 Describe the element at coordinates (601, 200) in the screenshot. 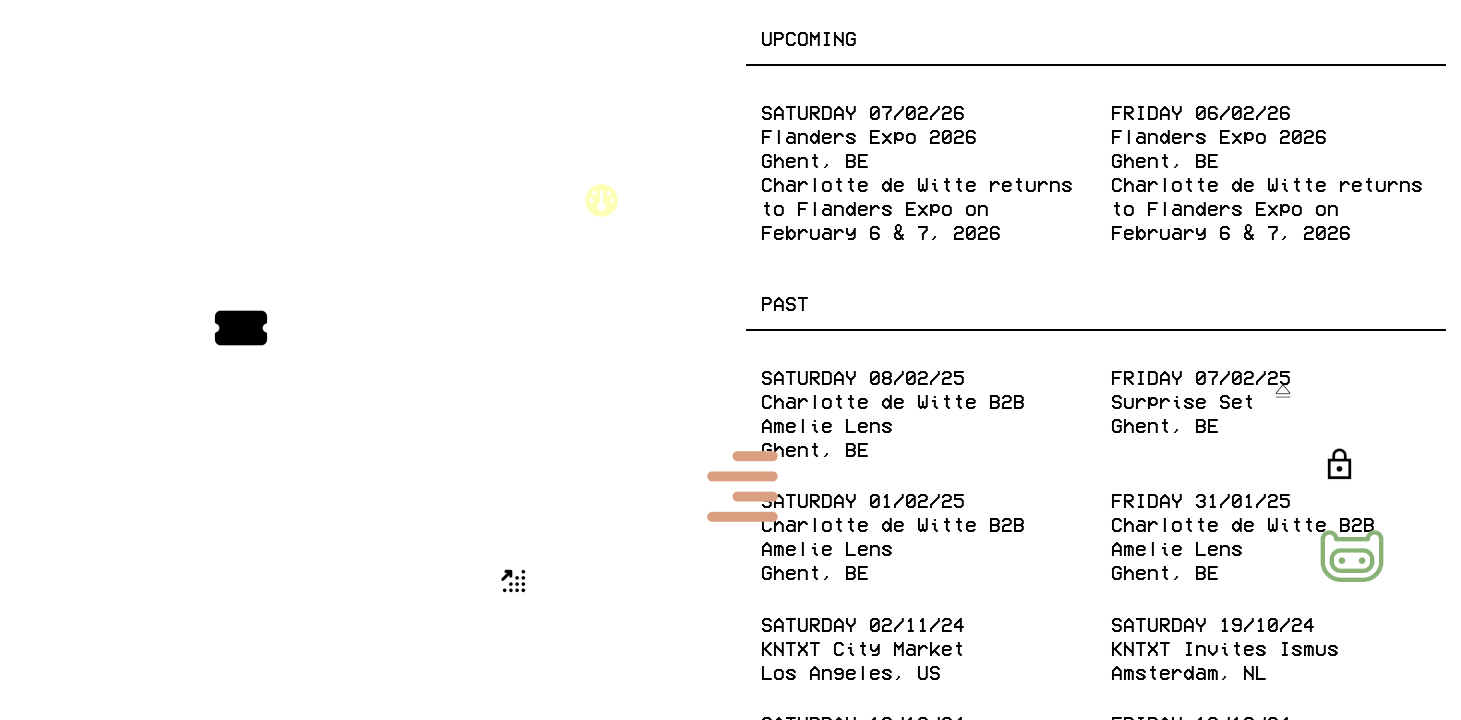

I see `view dashboard or control panel` at that location.